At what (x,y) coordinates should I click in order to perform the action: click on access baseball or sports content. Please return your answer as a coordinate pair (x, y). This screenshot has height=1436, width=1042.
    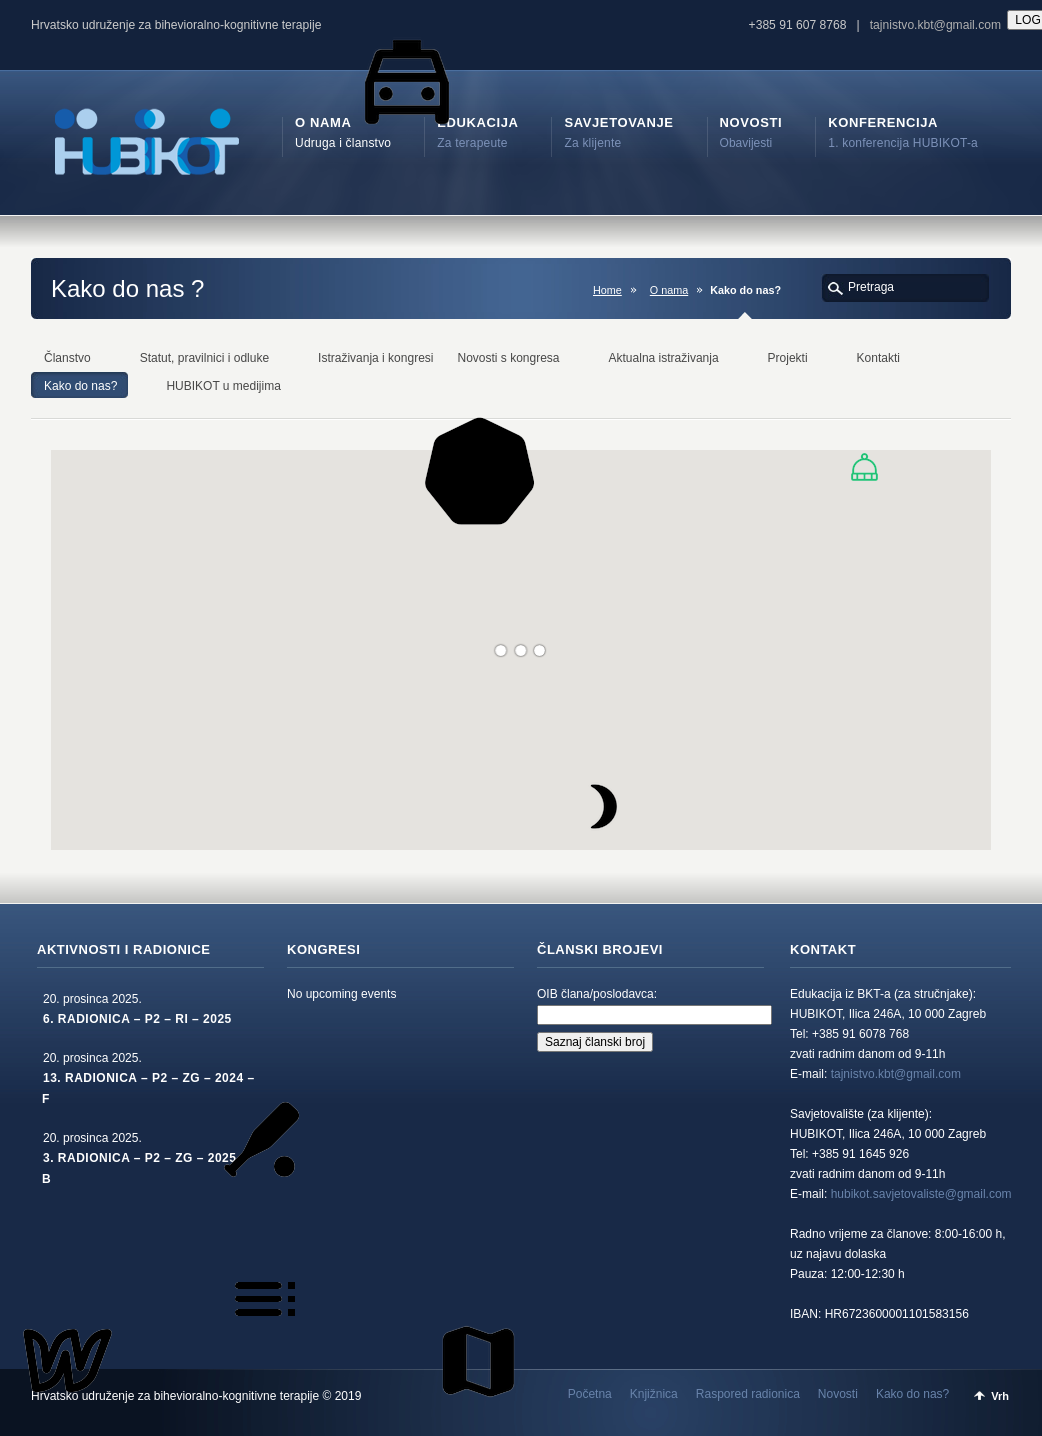
    Looking at the image, I should click on (261, 1139).